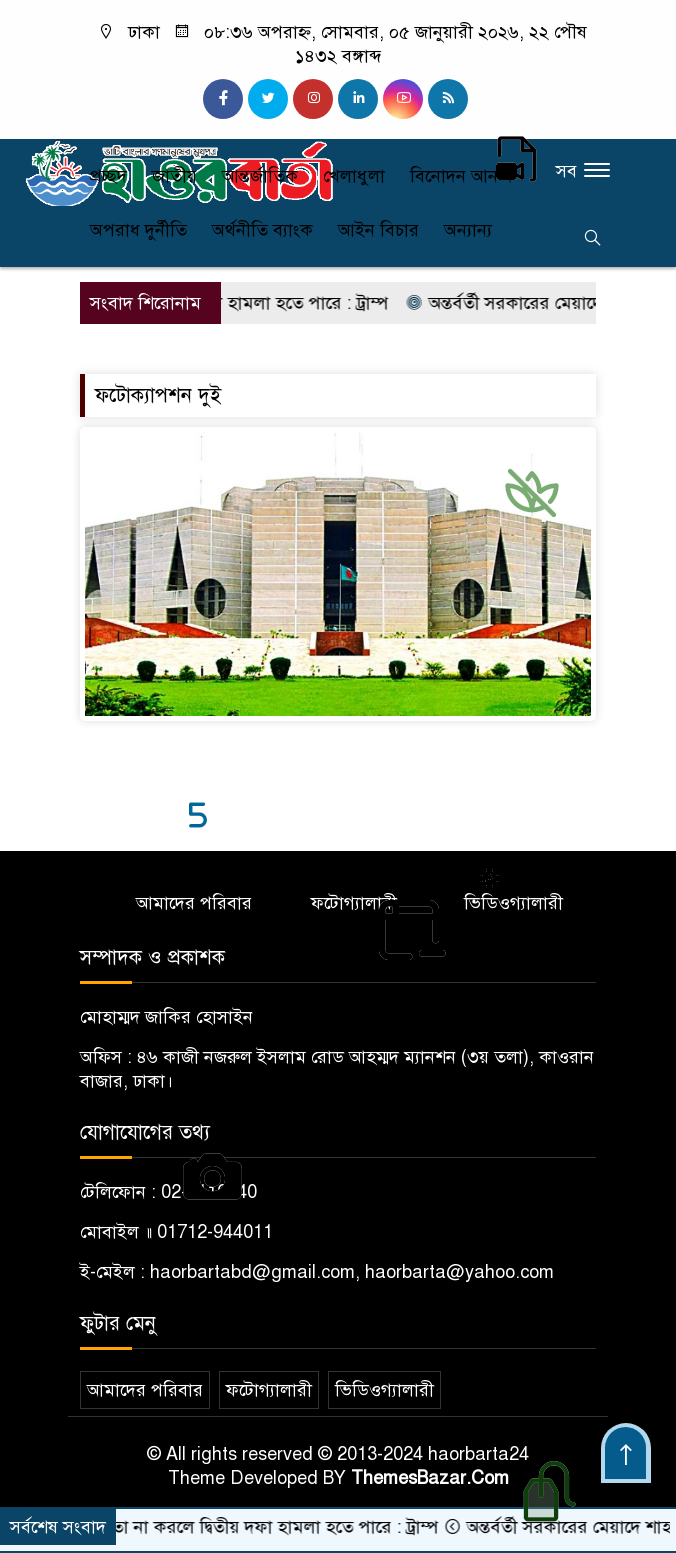  Describe the element at coordinates (212, 1176) in the screenshot. I see `take a photo` at that location.